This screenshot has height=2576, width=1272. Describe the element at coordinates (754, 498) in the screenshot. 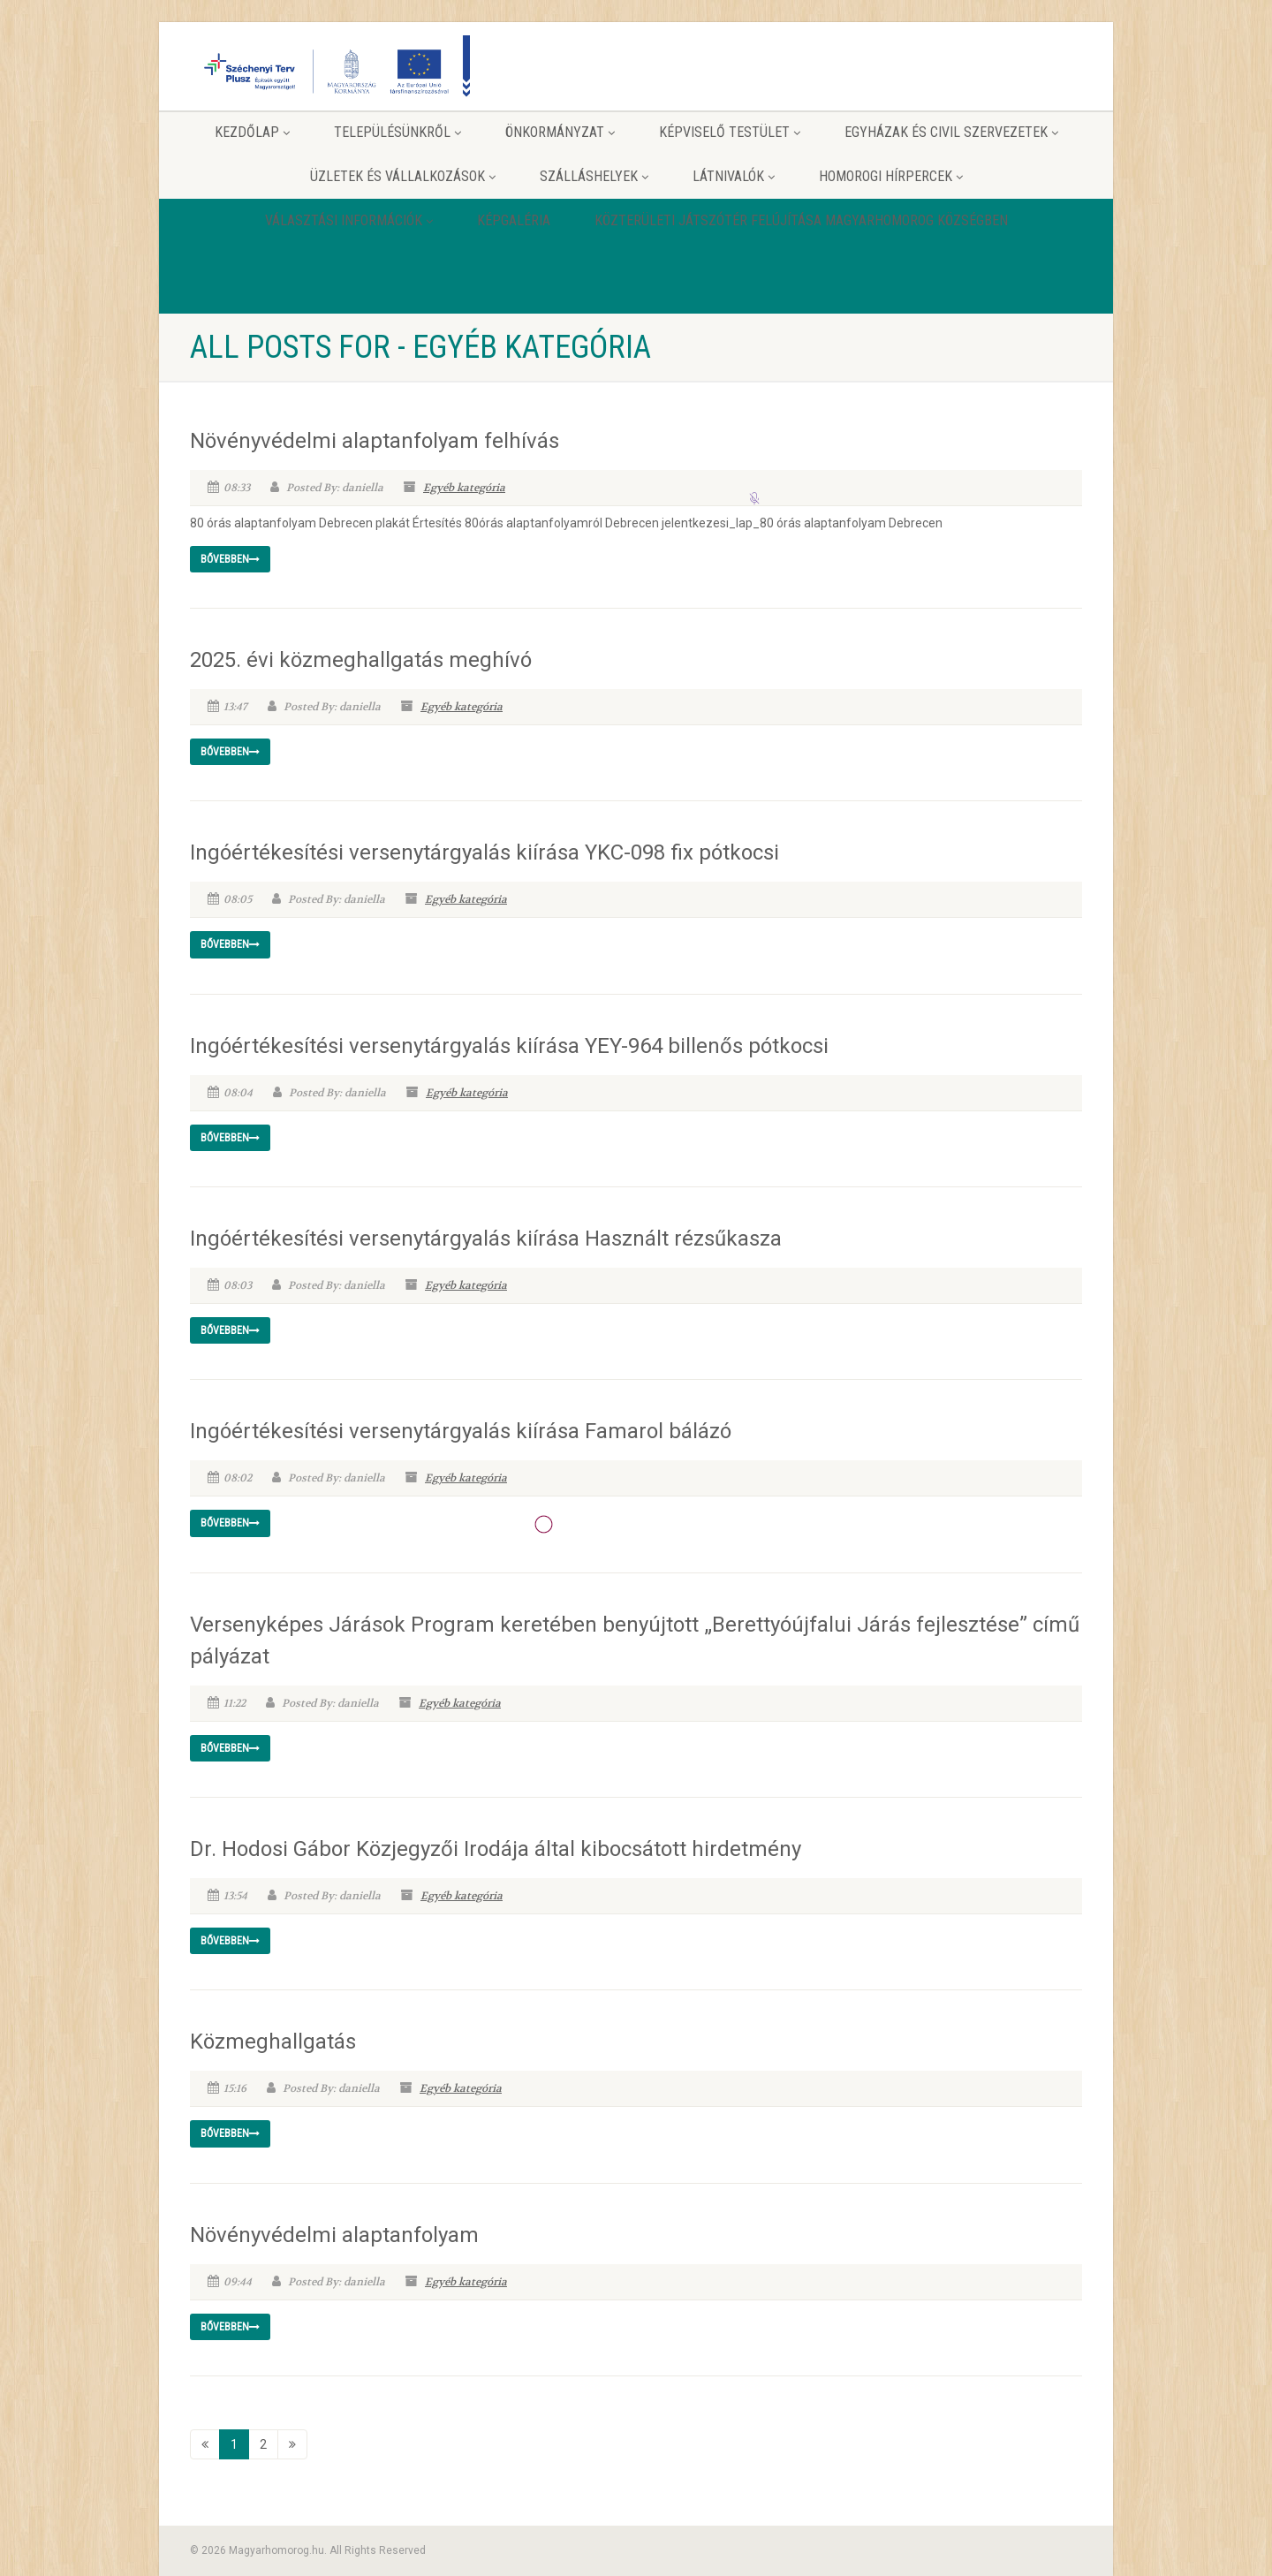

I see `mute your microphone` at that location.